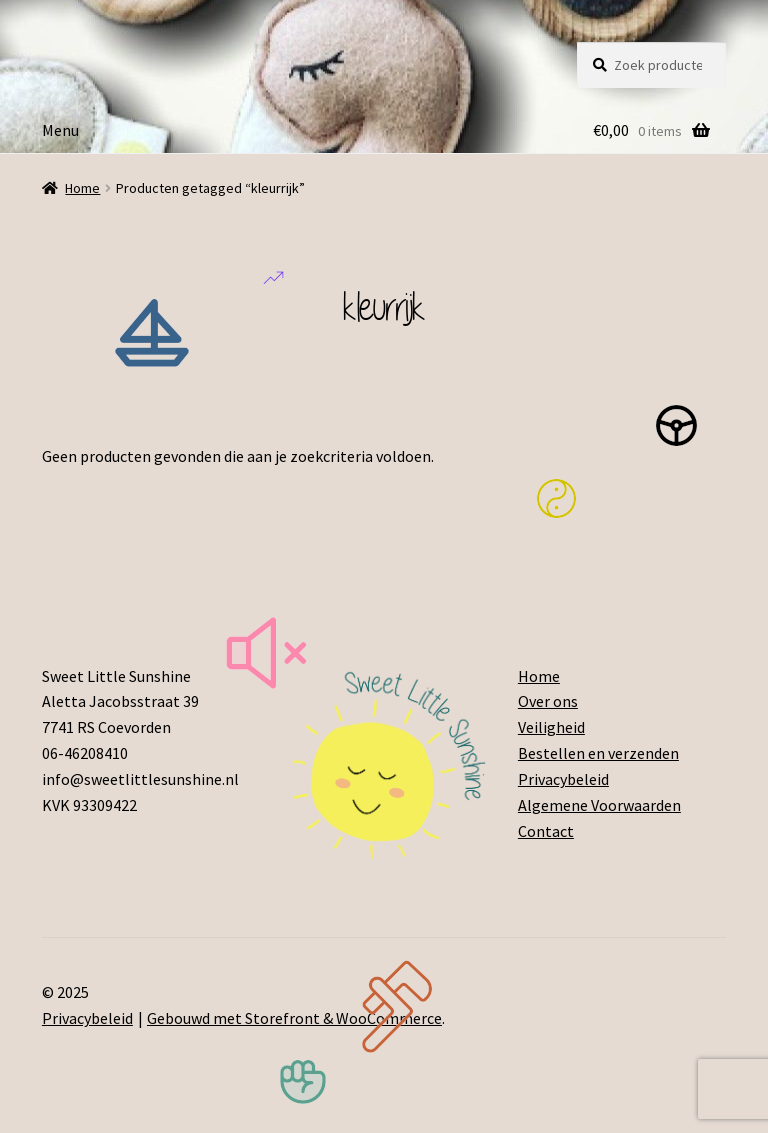 The height and width of the screenshot is (1133, 768). I want to click on access marine or boating features, so click(152, 337).